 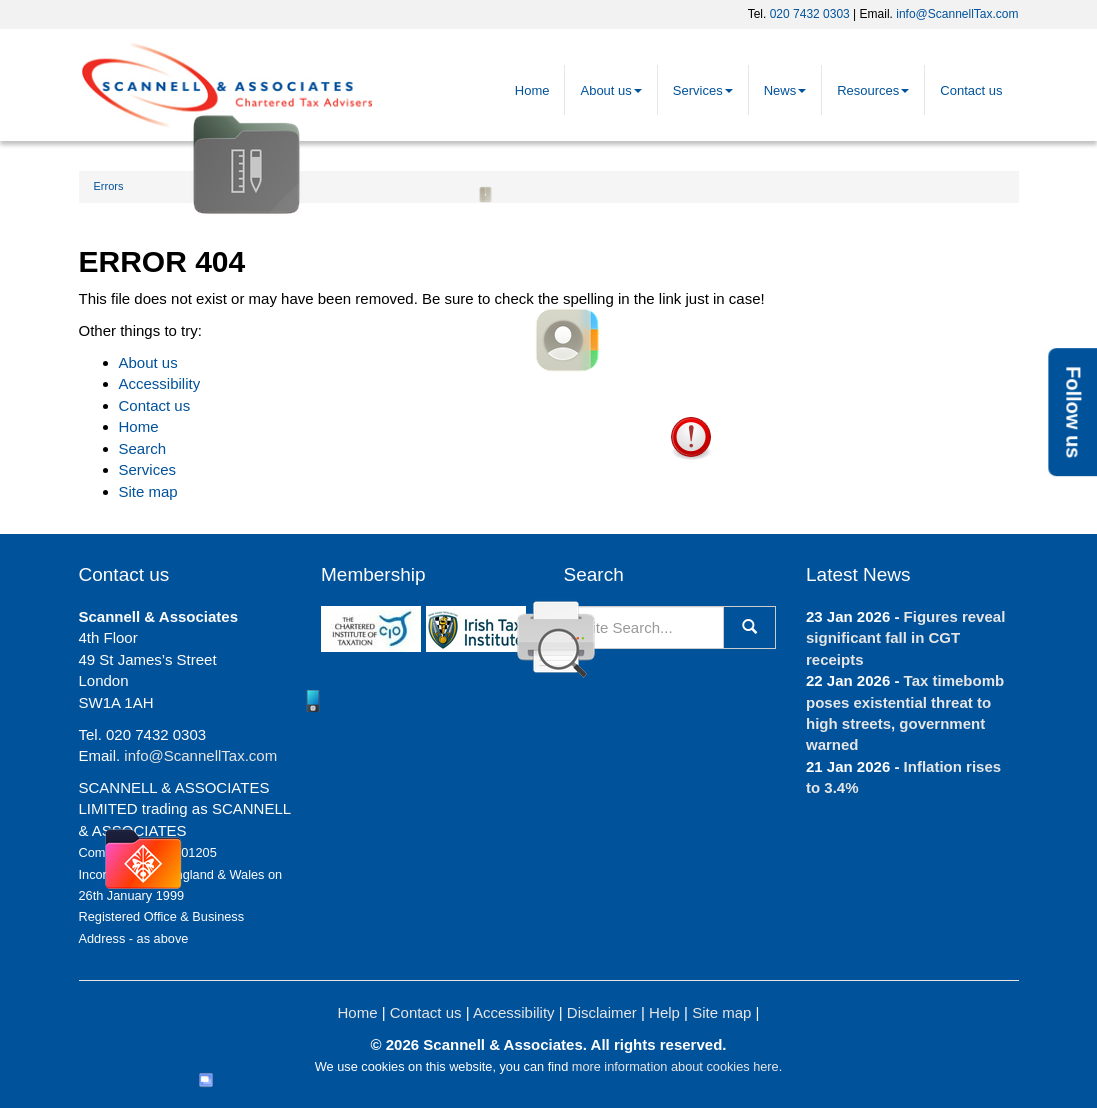 What do you see at coordinates (313, 701) in the screenshot?
I see `access portable media player settings` at bounding box center [313, 701].